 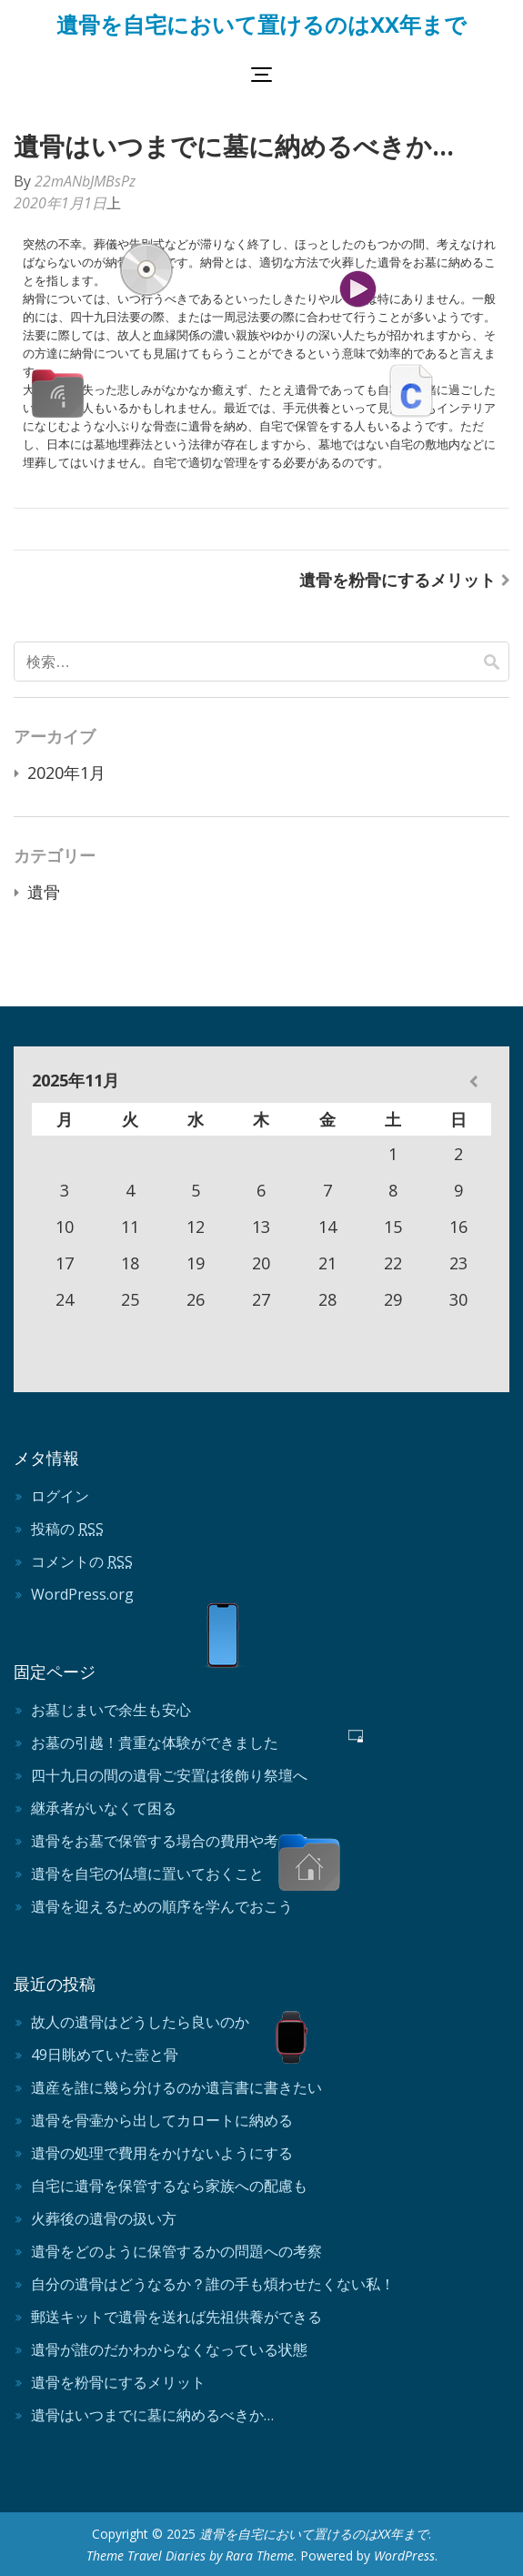 What do you see at coordinates (223, 1636) in the screenshot?
I see `iPhone 14 device icon` at bounding box center [223, 1636].